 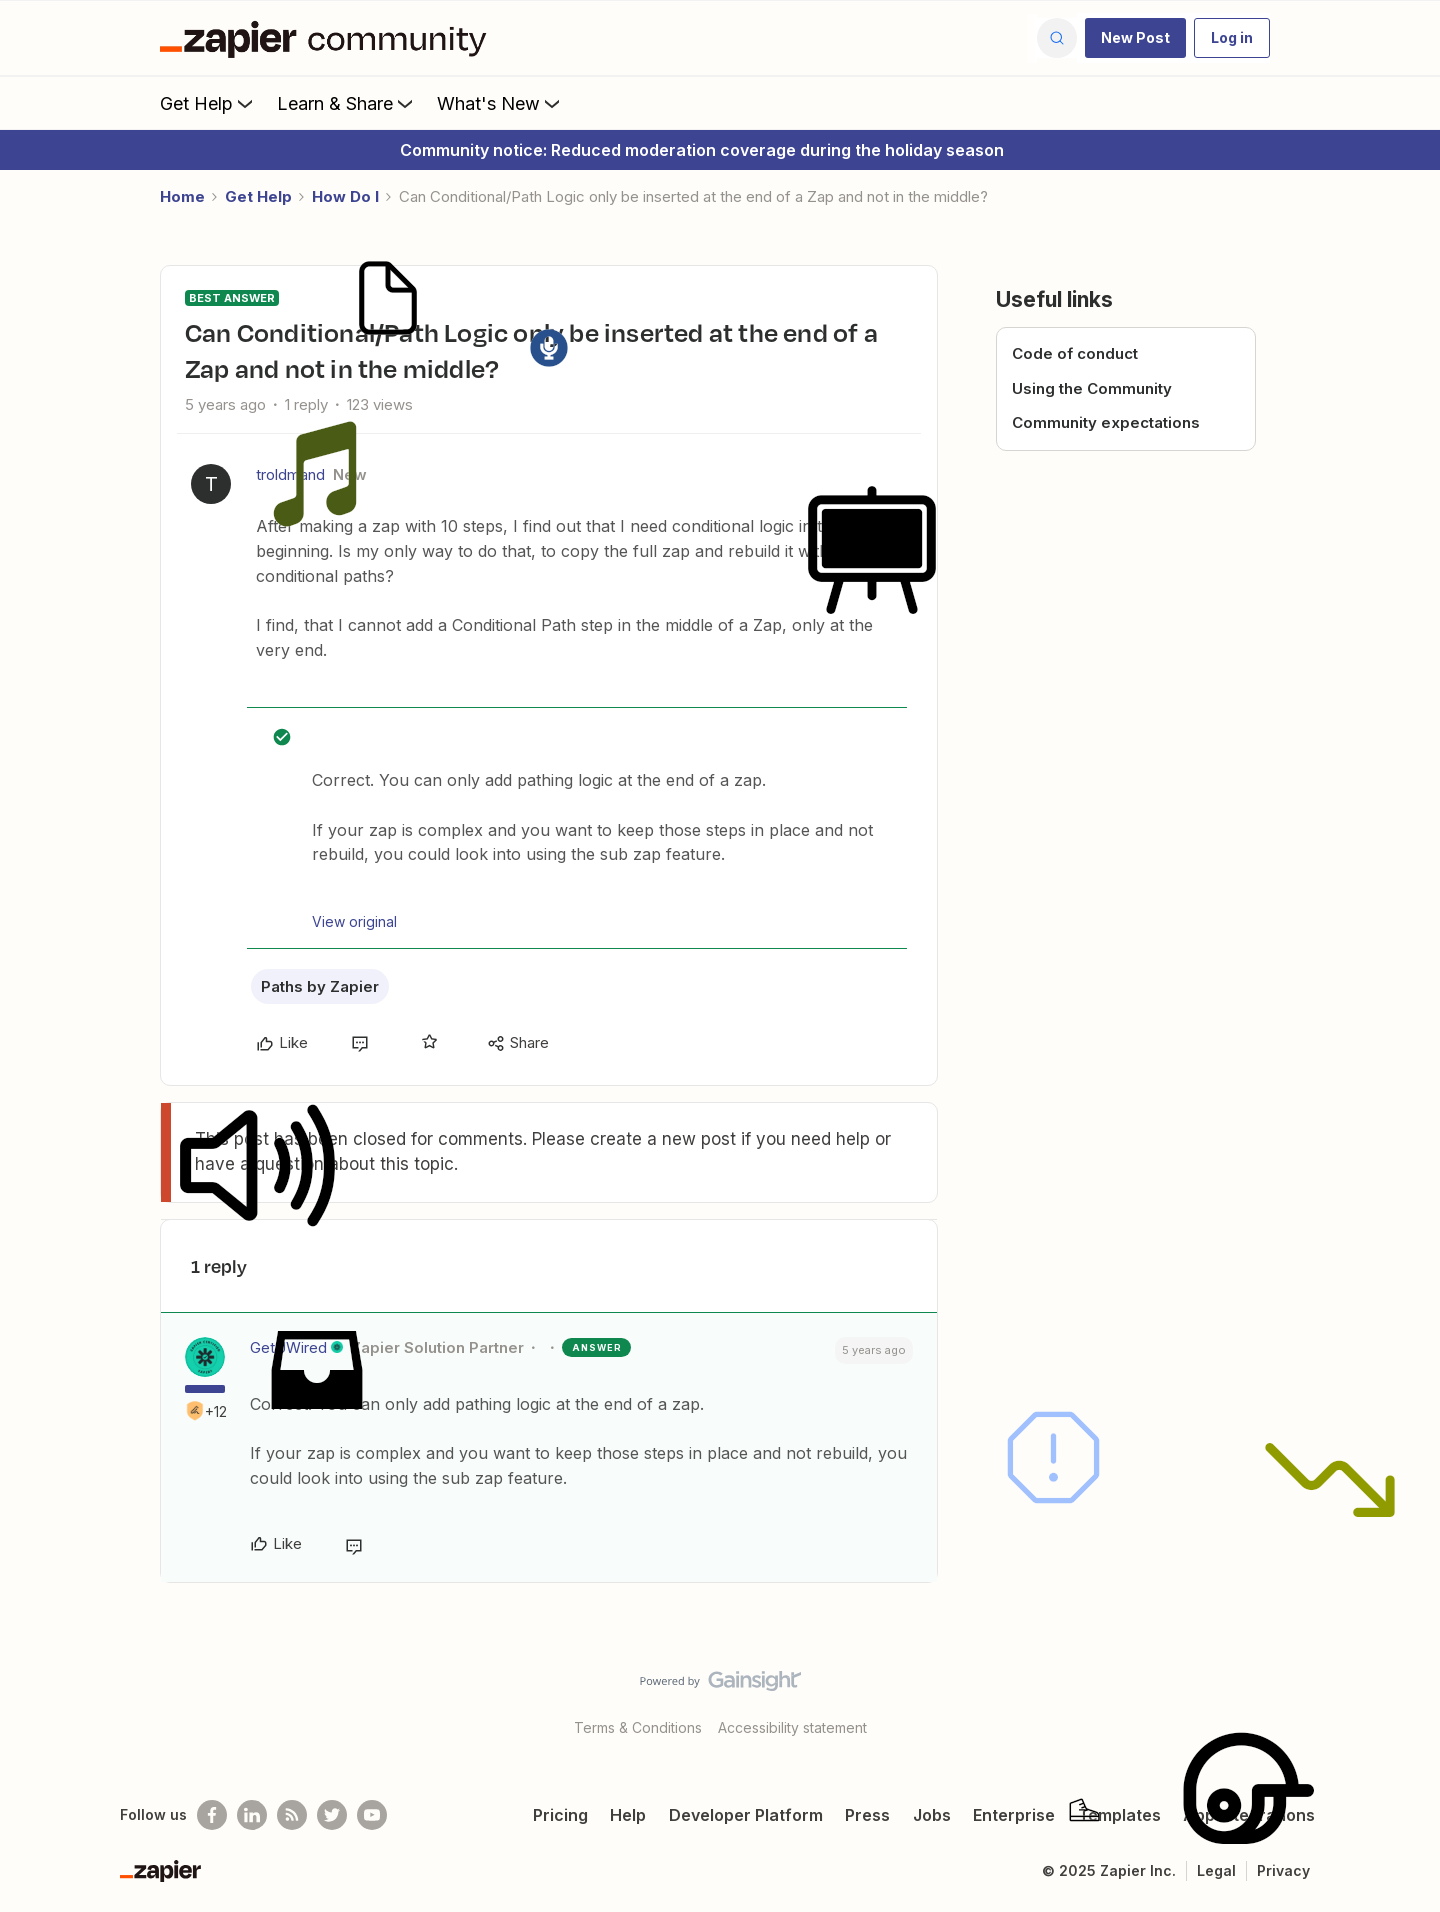 I want to click on adjust or increase audio volume, so click(x=257, y=1165).